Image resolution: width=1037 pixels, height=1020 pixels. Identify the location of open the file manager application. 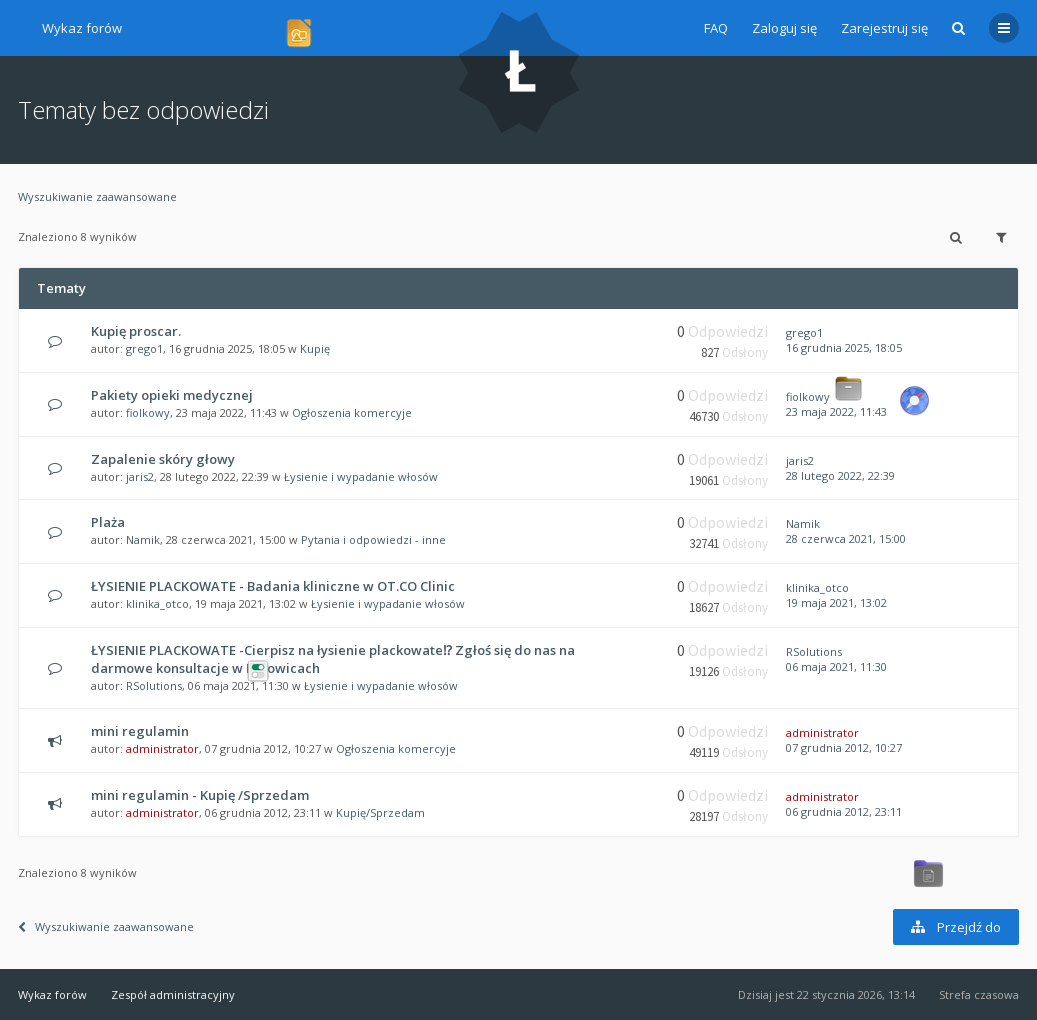
(848, 388).